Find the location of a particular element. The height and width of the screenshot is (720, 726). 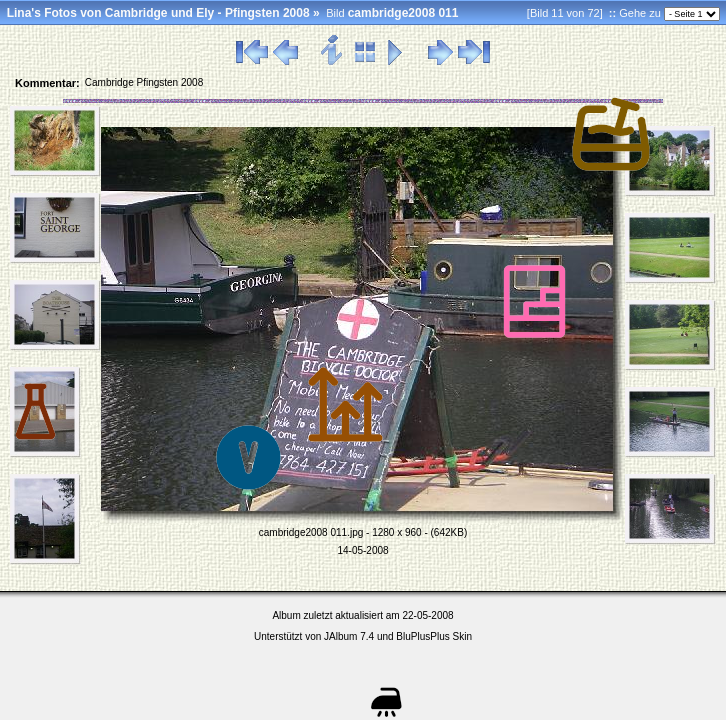

access science or laboratory features is located at coordinates (35, 411).